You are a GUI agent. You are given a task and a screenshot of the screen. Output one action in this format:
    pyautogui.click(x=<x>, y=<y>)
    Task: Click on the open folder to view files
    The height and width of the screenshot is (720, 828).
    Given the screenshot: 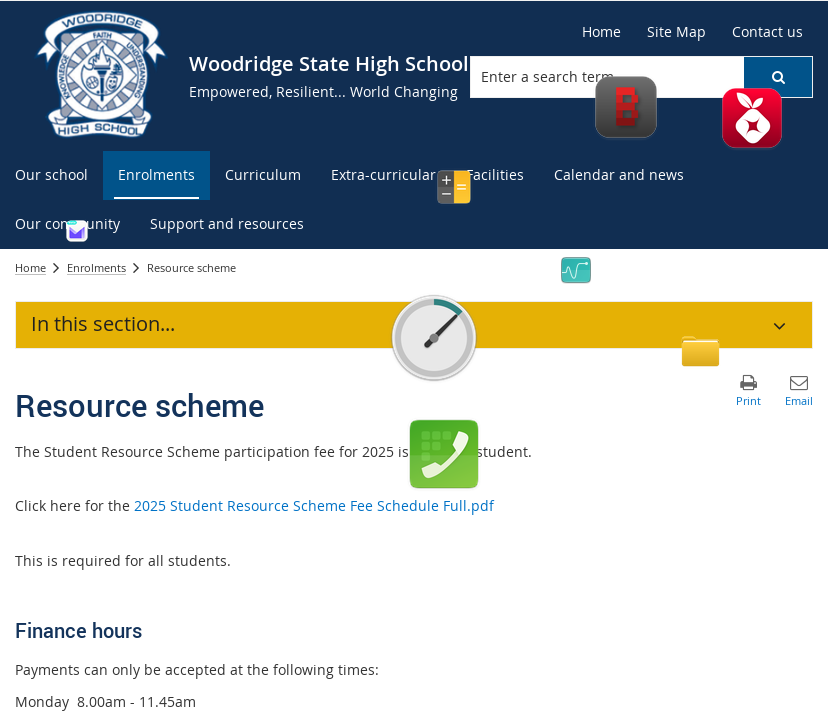 What is the action you would take?
    pyautogui.click(x=700, y=351)
    